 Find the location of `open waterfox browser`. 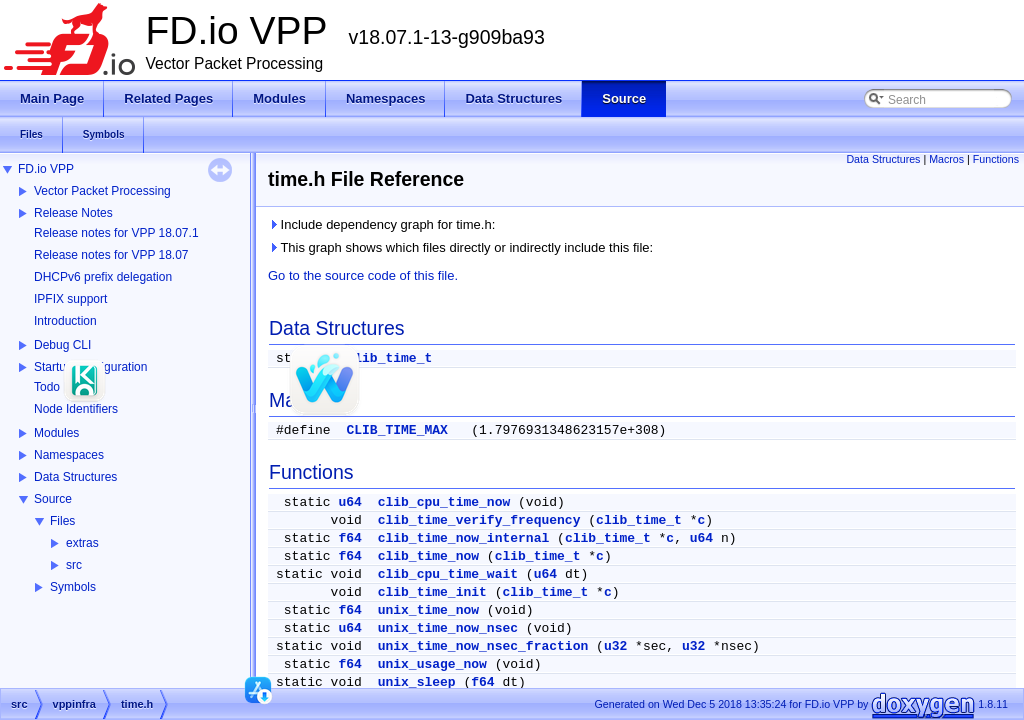

open waterfox browser is located at coordinates (324, 379).